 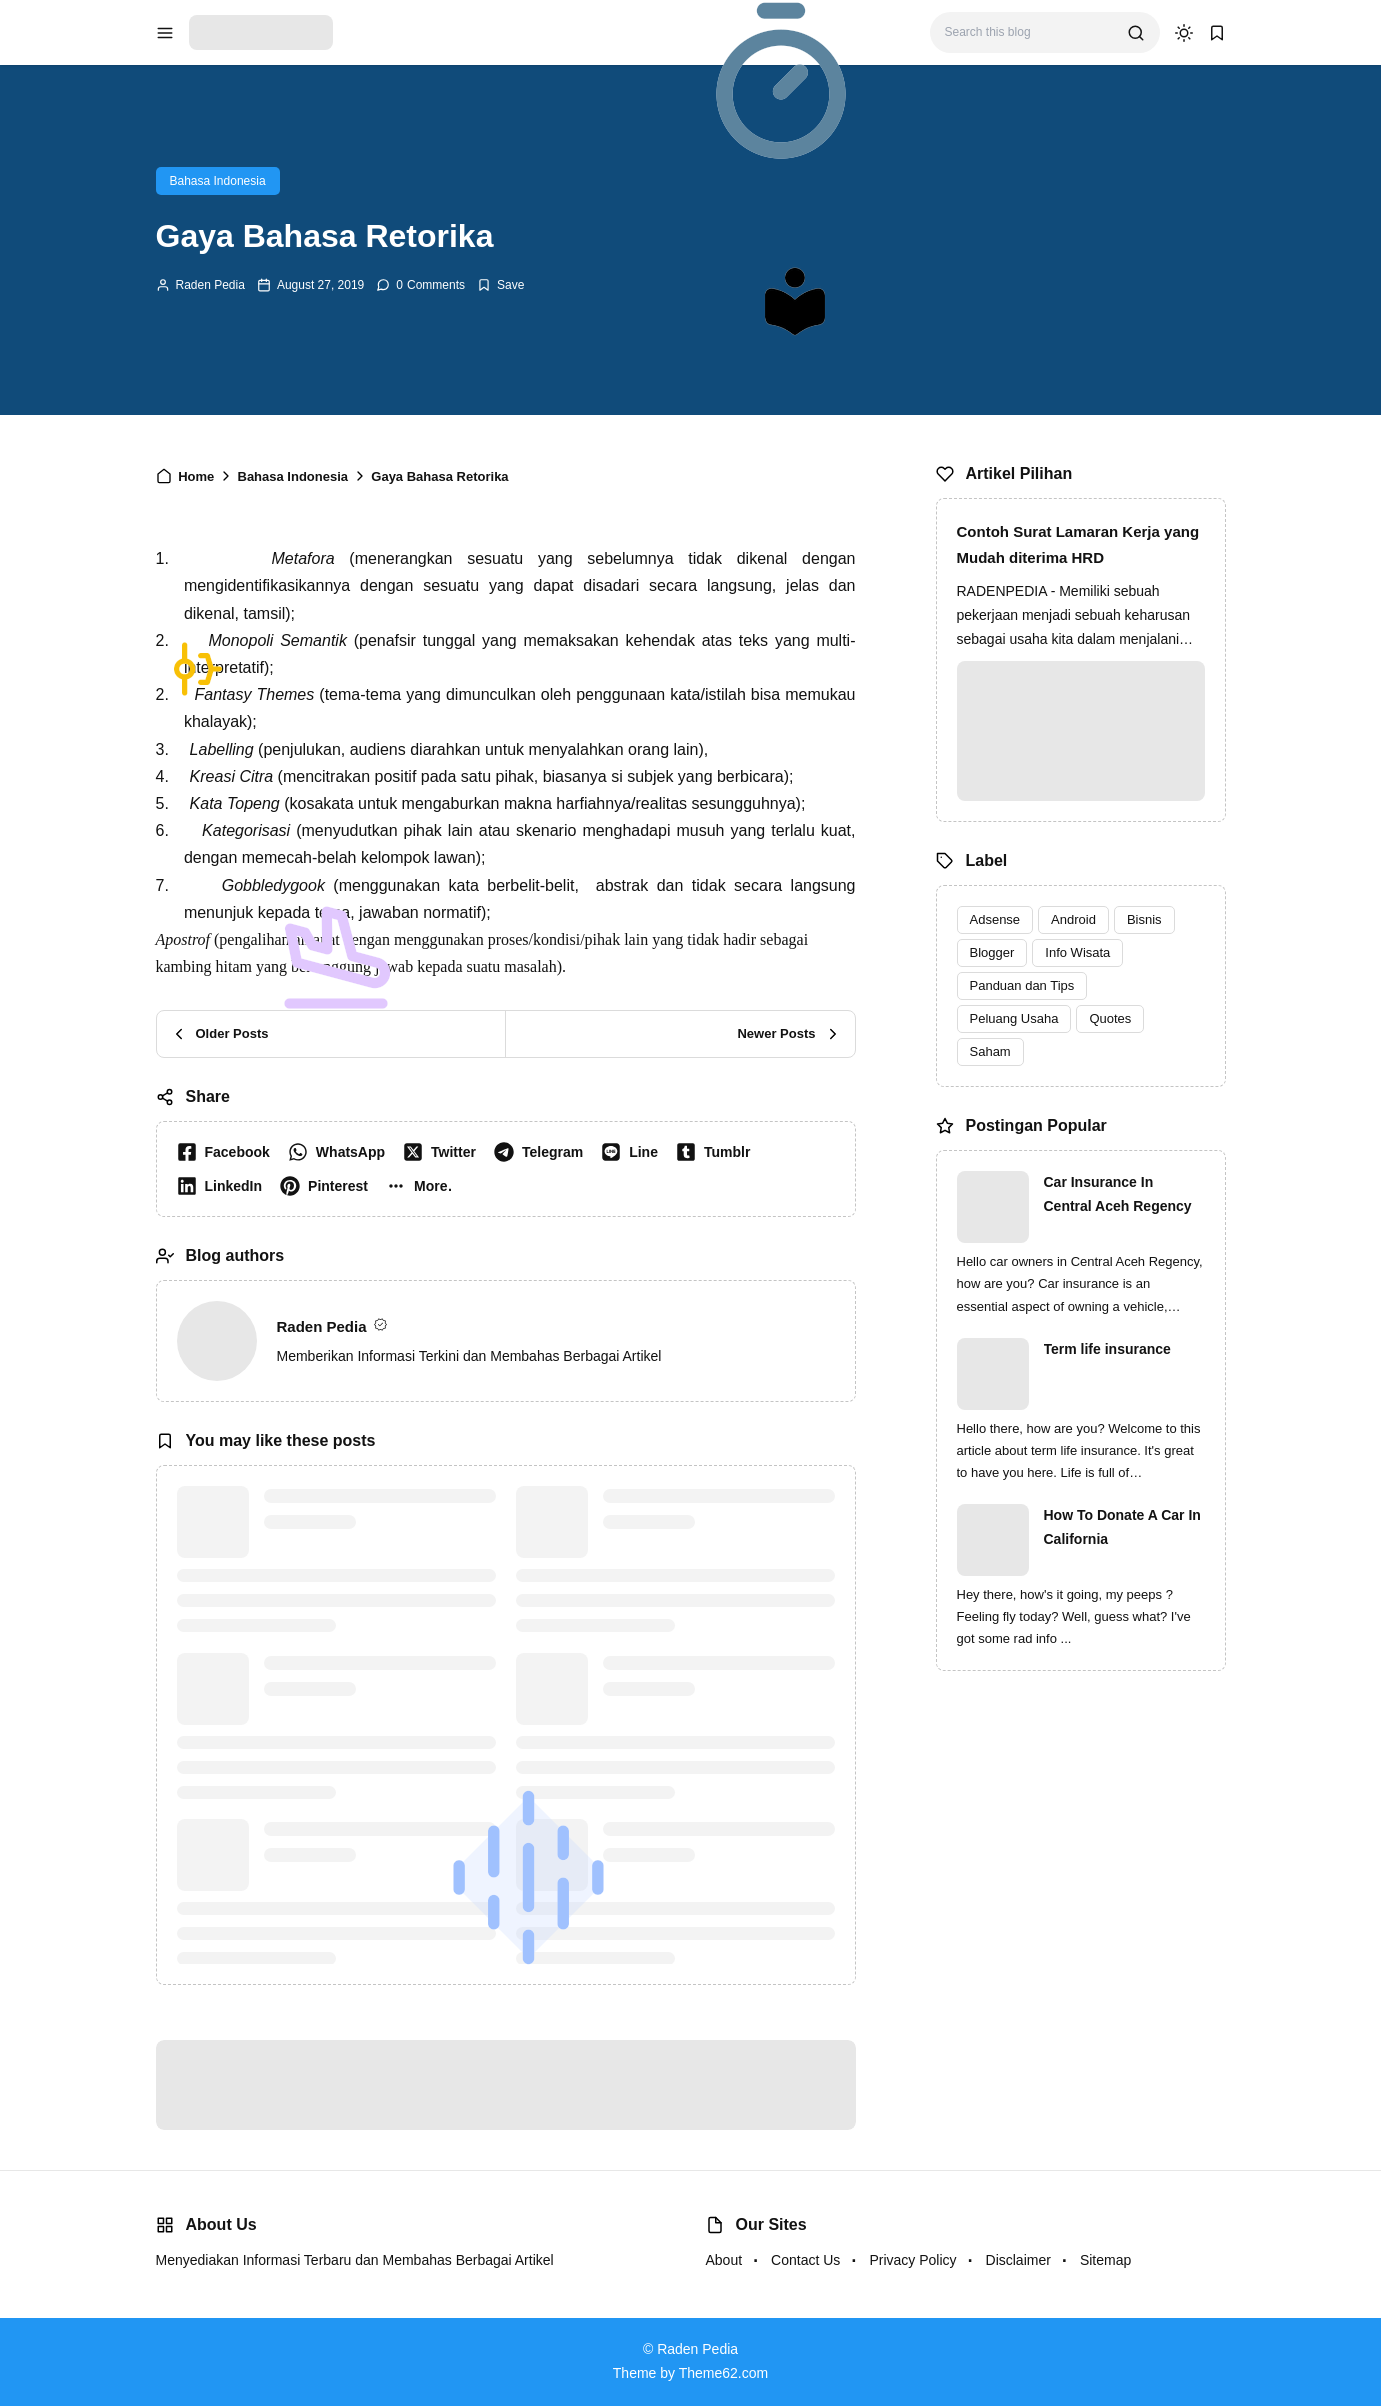 What do you see at coordinates (198, 669) in the screenshot?
I see `perform a git cherry-pick operation` at bounding box center [198, 669].